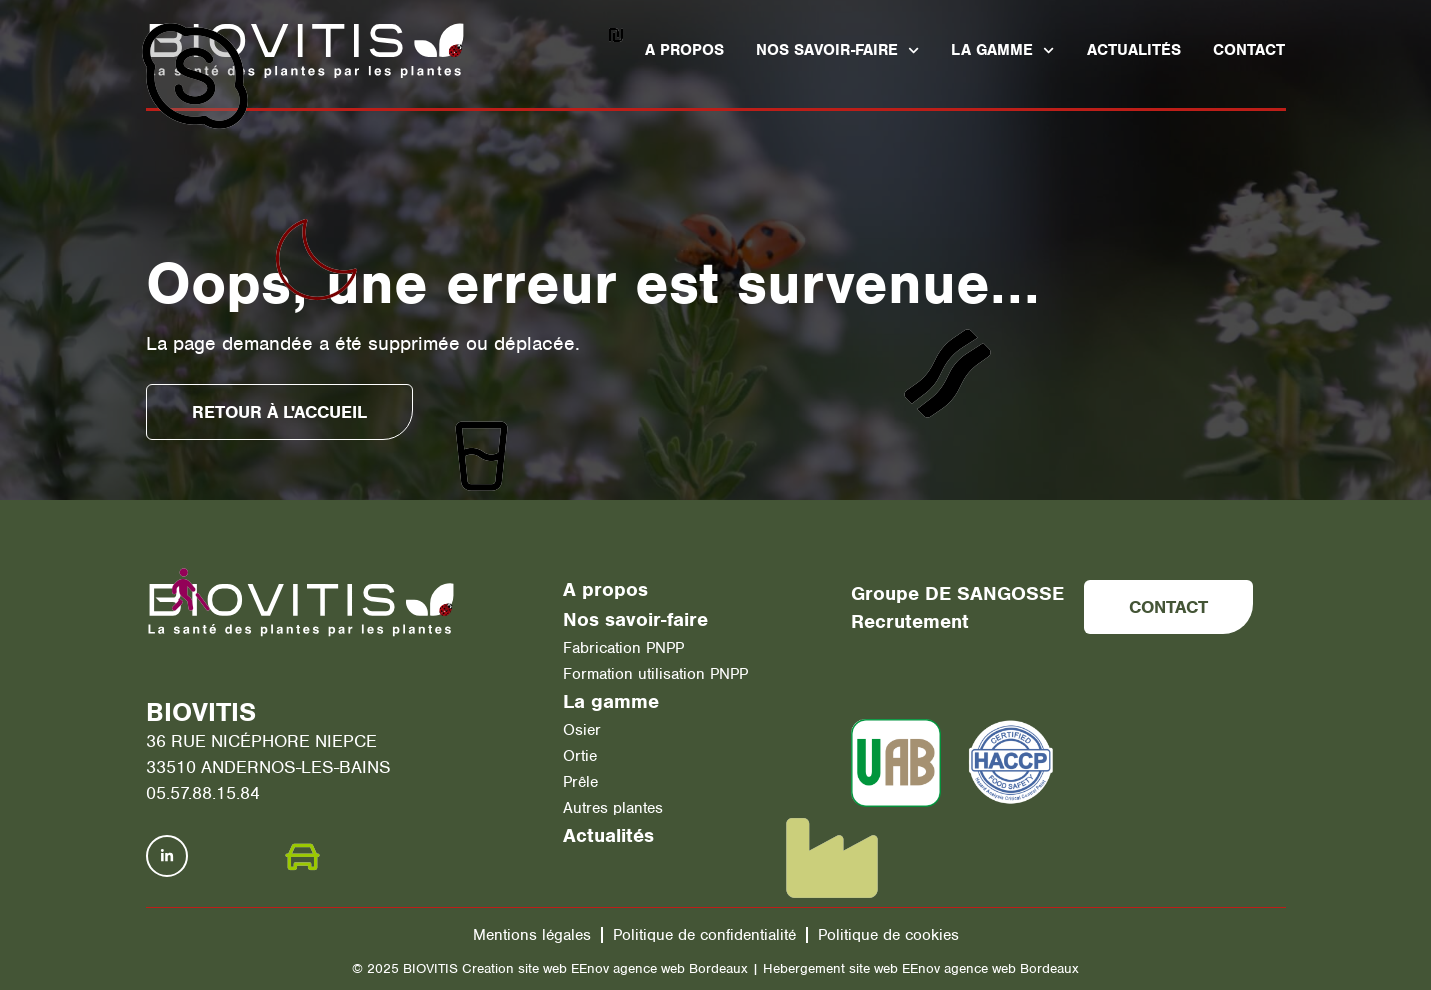 The image size is (1431, 990). Describe the element at coordinates (188, 589) in the screenshot. I see `indicates accessibility features for visually impaired users` at that location.